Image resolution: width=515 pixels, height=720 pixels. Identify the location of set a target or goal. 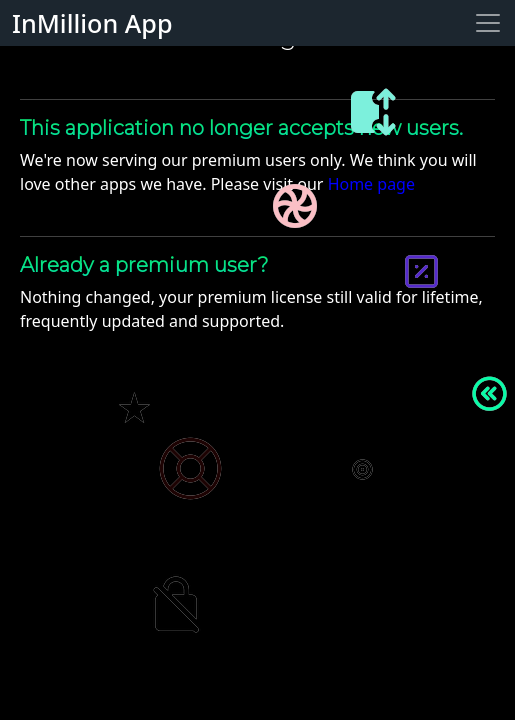
(362, 469).